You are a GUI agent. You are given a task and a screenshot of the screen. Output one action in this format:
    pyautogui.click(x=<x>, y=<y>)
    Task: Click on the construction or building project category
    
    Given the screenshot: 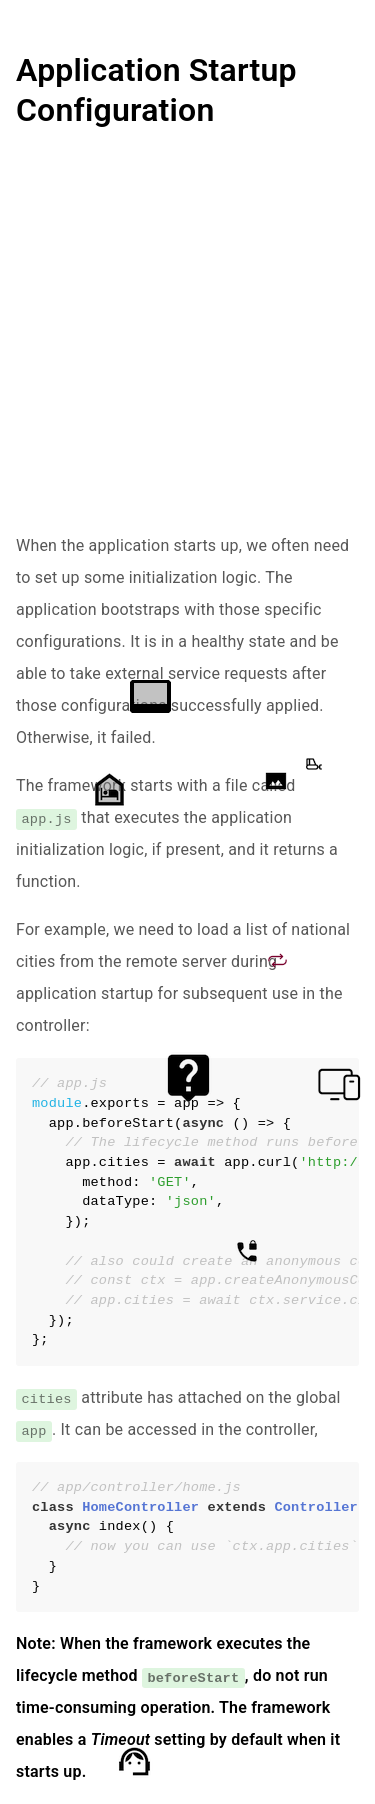 What is the action you would take?
    pyautogui.click(x=314, y=764)
    